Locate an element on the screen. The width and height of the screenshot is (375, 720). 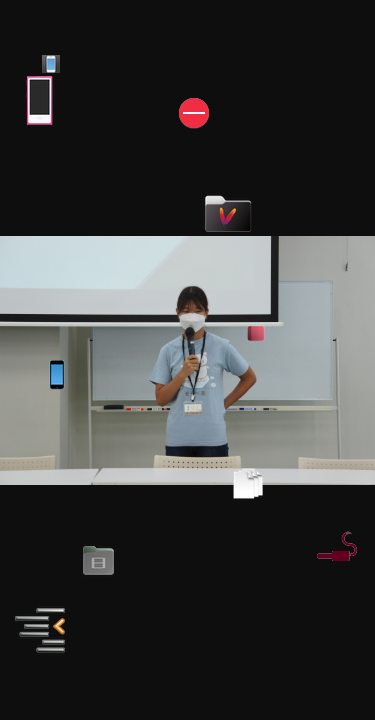
increase text indentation is located at coordinates (40, 632).